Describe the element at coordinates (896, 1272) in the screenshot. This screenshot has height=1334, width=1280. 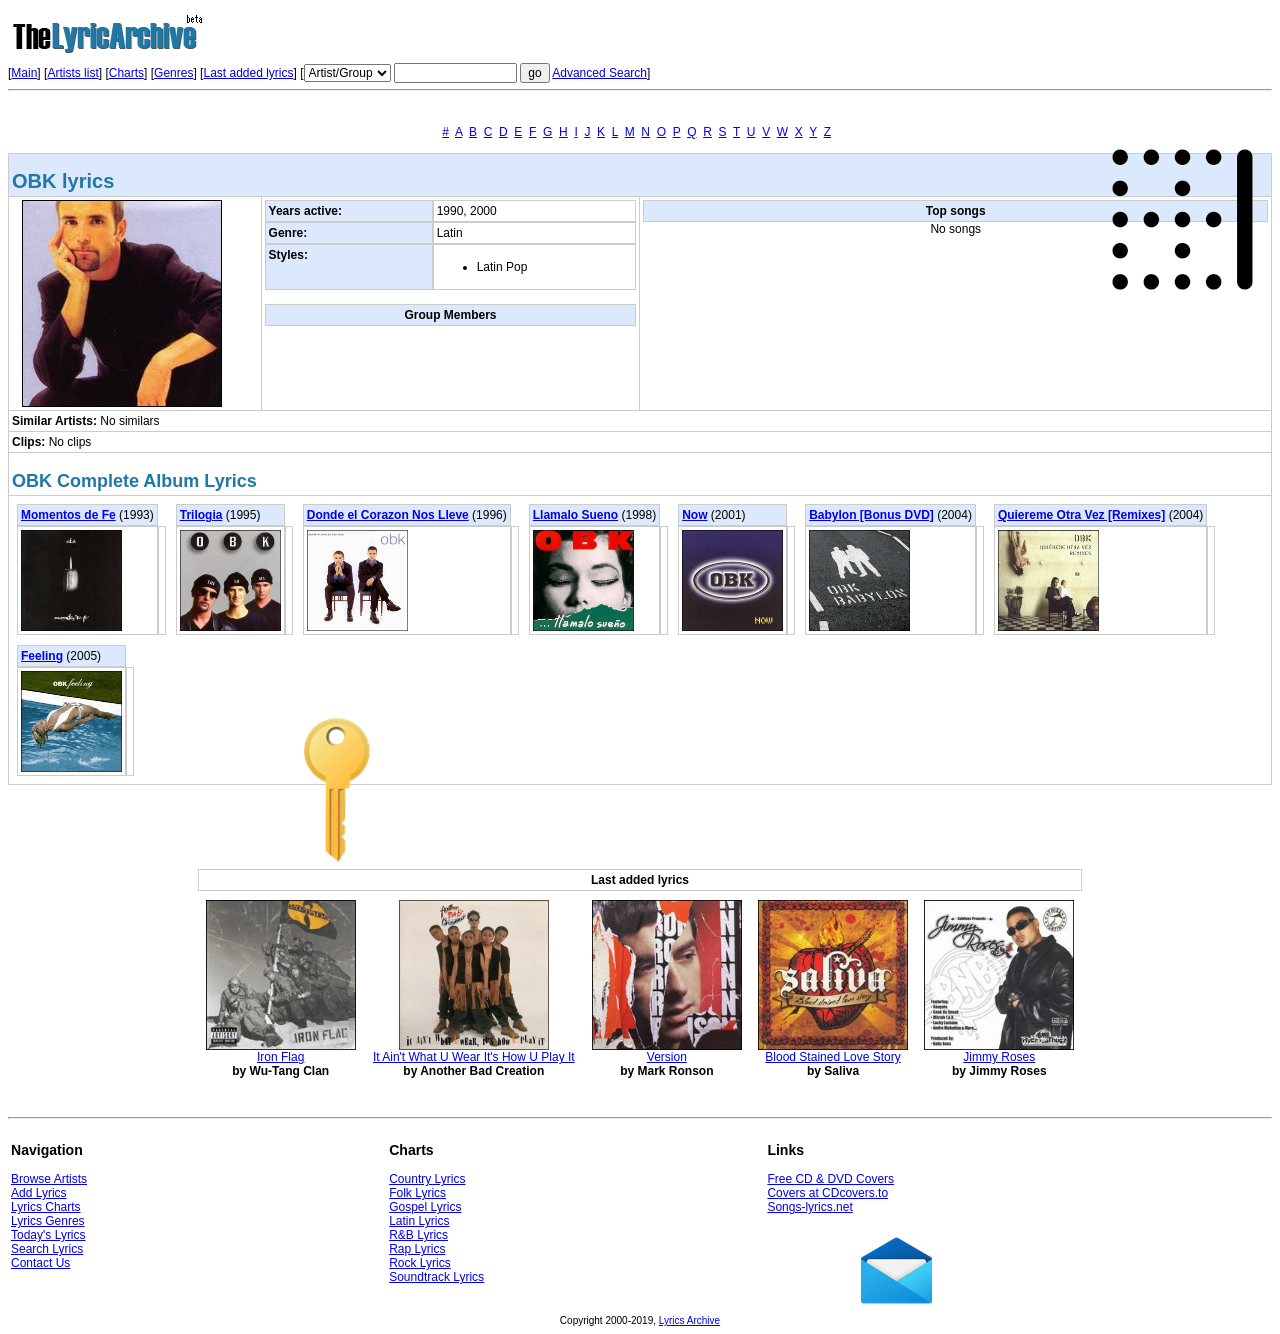
I see `open the mail app` at that location.